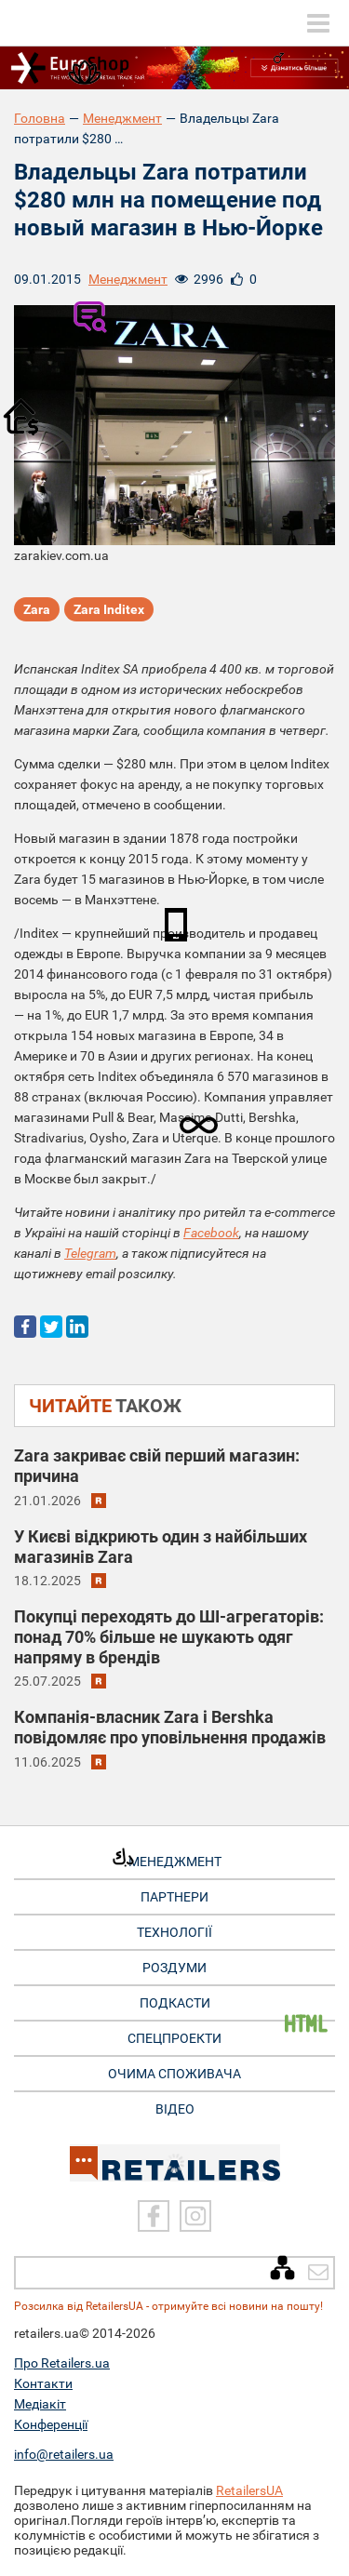 This screenshot has width=349, height=2576. What do you see at coordinates (282, 2267) in the screenshot?
I see `view organizational hierarchy or structure` at bounding box center [282, 2267].